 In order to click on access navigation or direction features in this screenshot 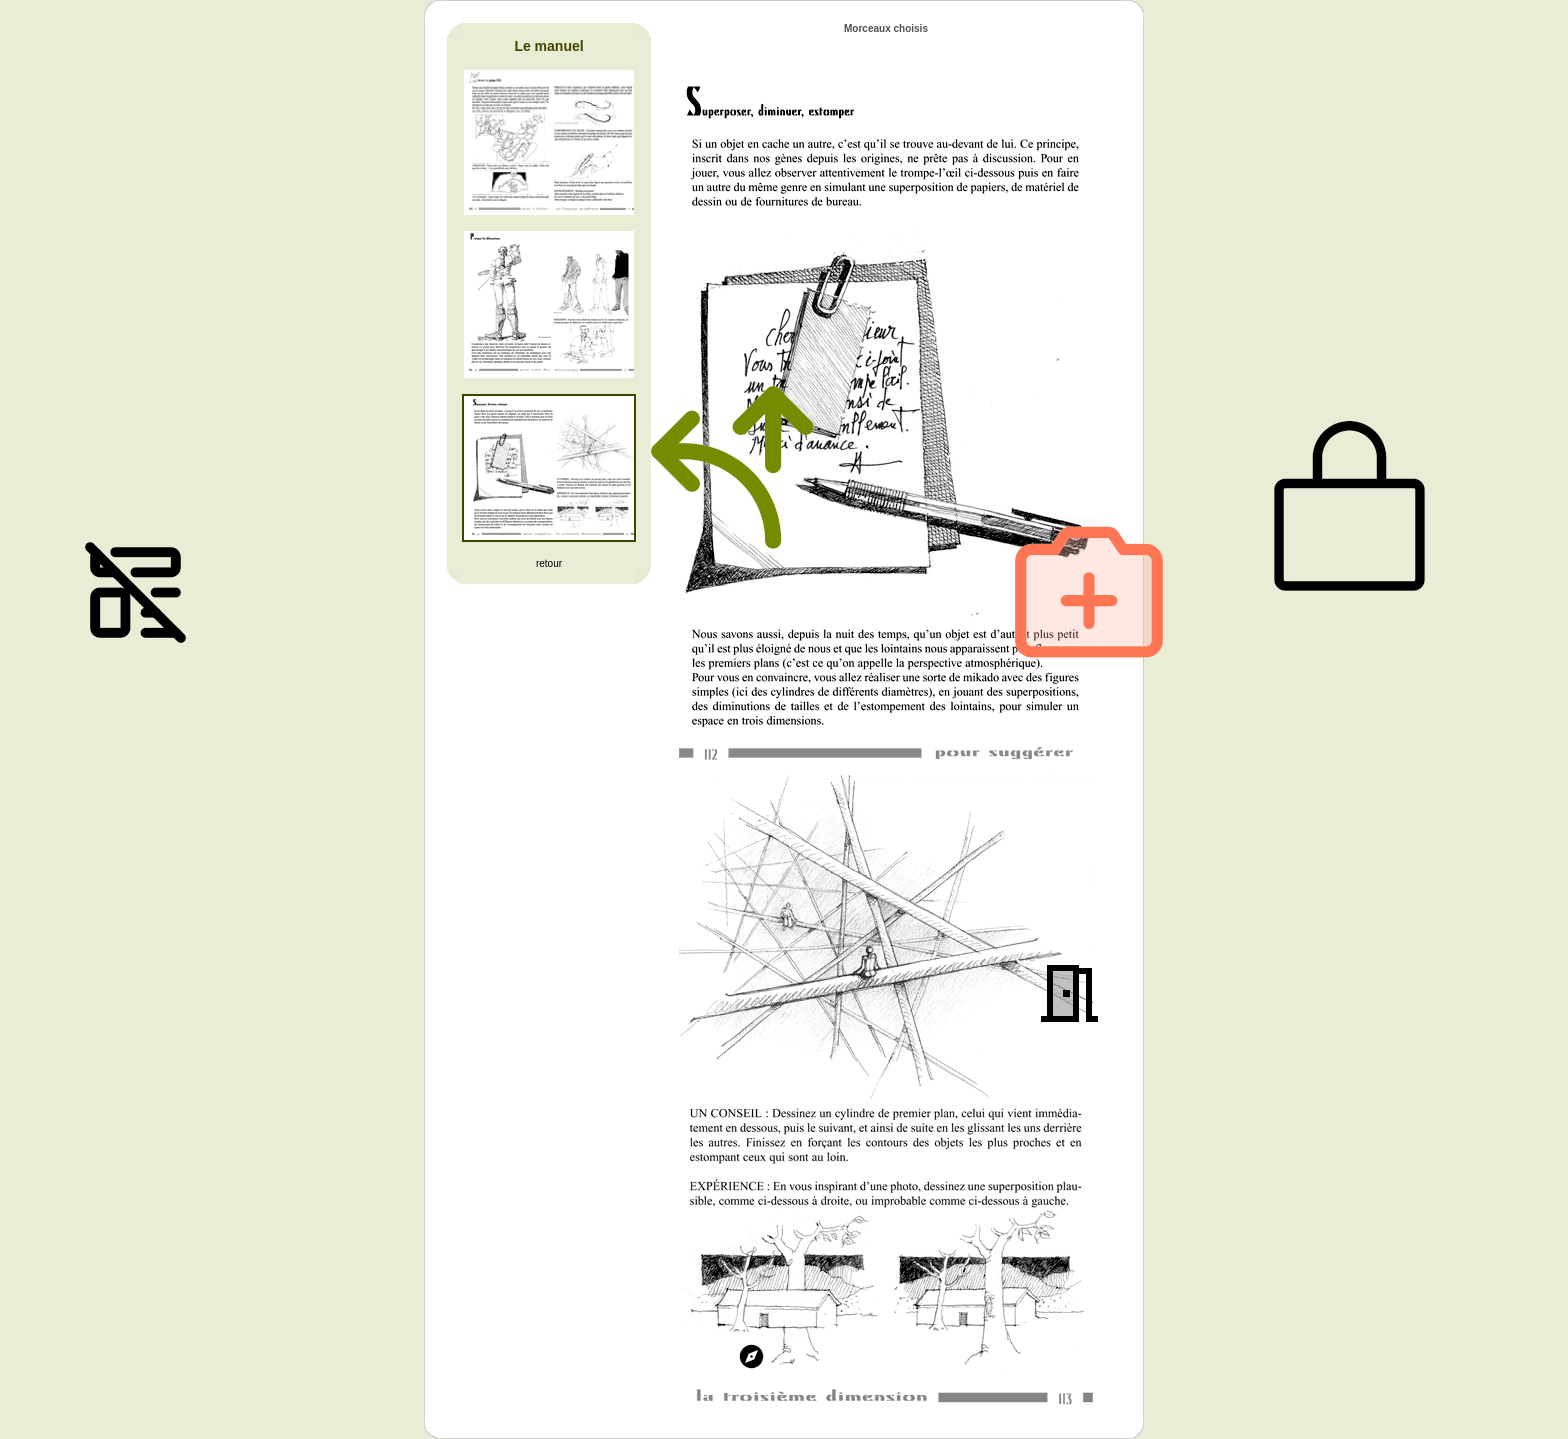, I will do `click(751, 1356)`.